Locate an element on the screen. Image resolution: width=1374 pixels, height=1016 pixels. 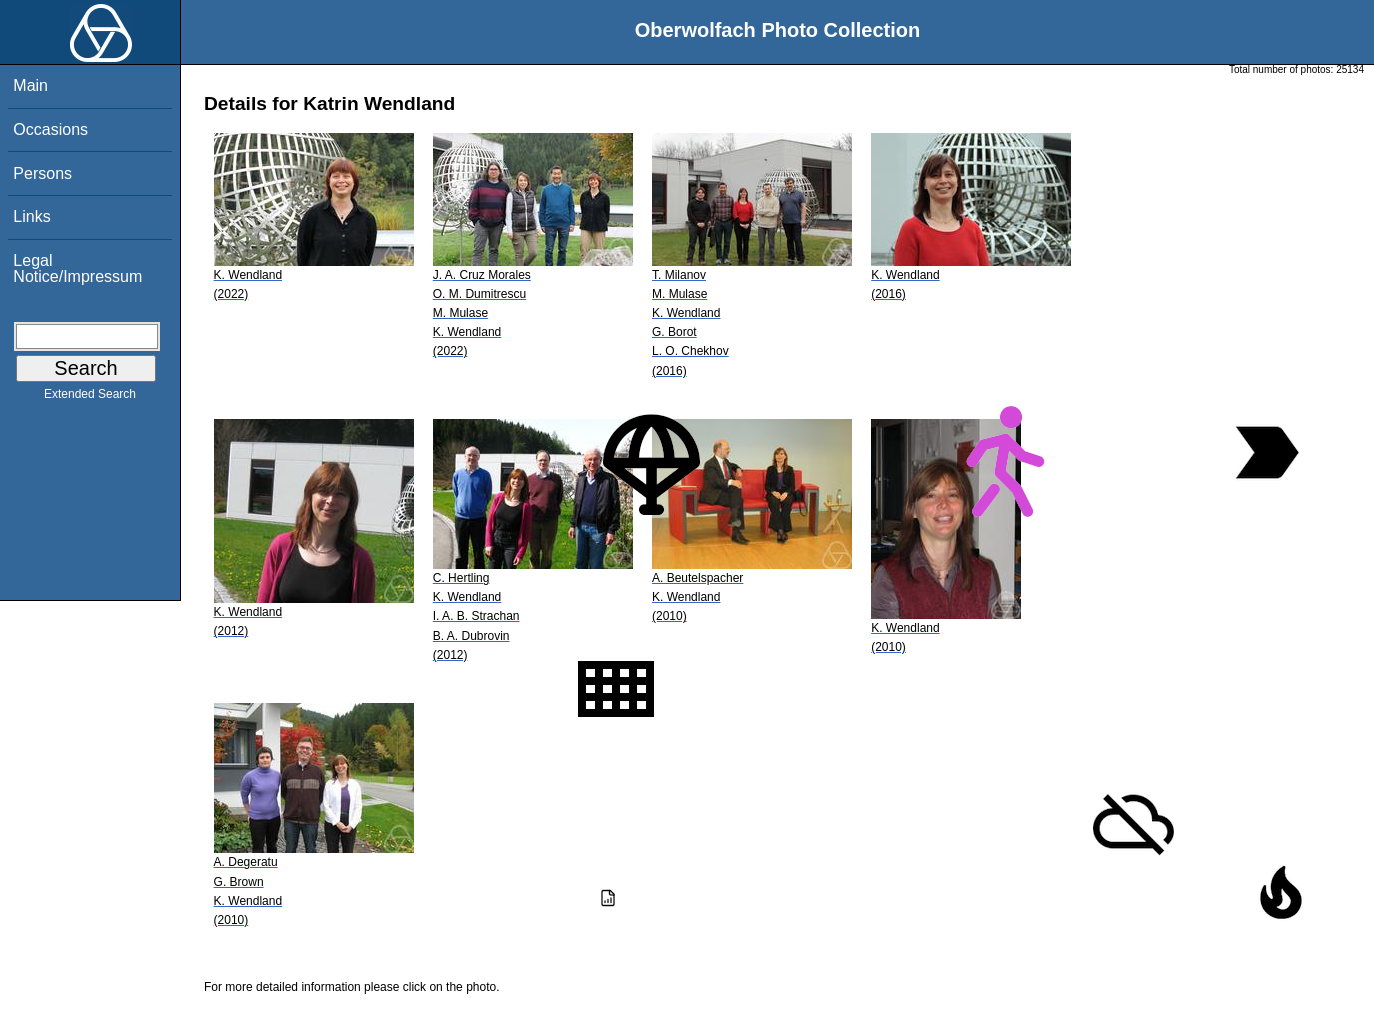
mark a message or item as important is located at coordinates (1265, 452).